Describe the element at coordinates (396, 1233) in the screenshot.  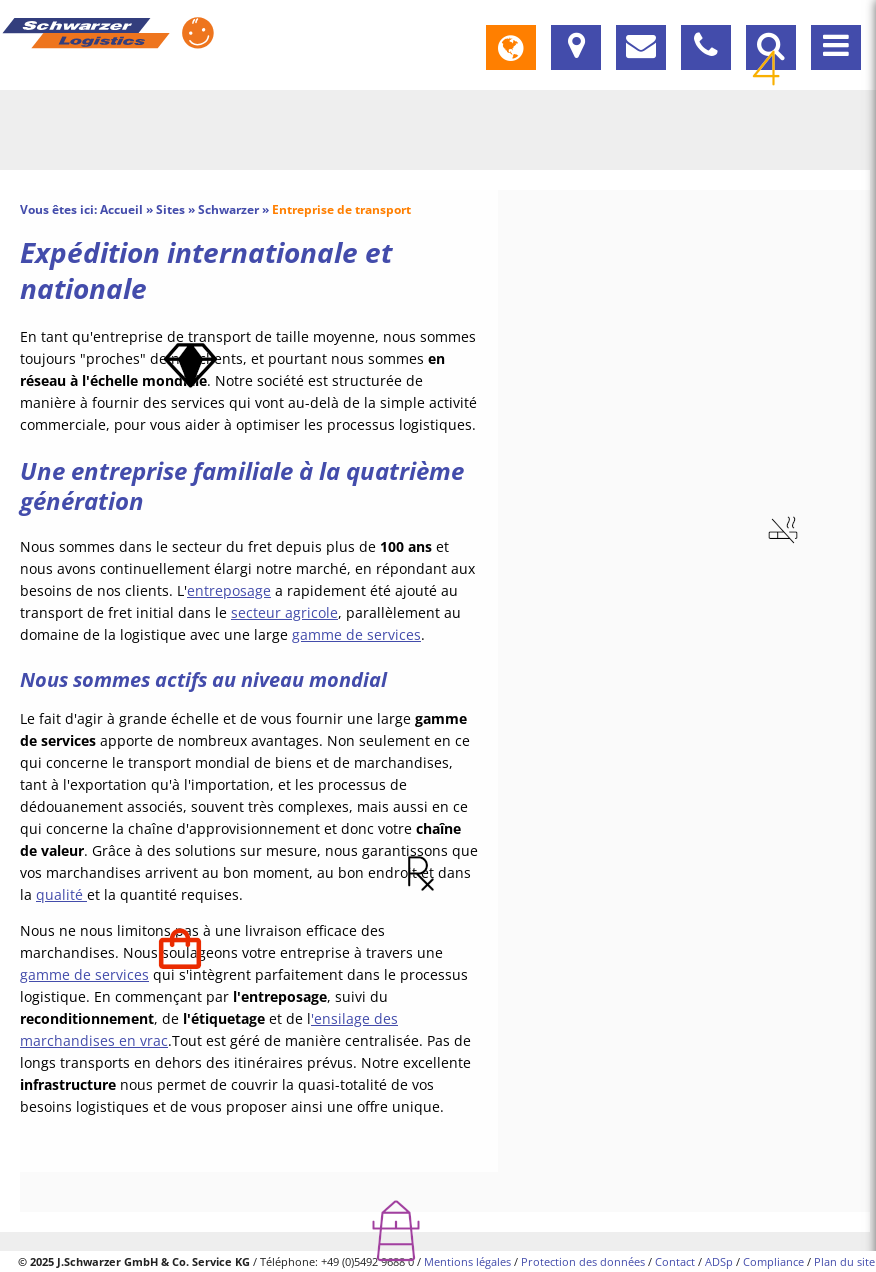
I see `access navigation or guidance features` at that location.